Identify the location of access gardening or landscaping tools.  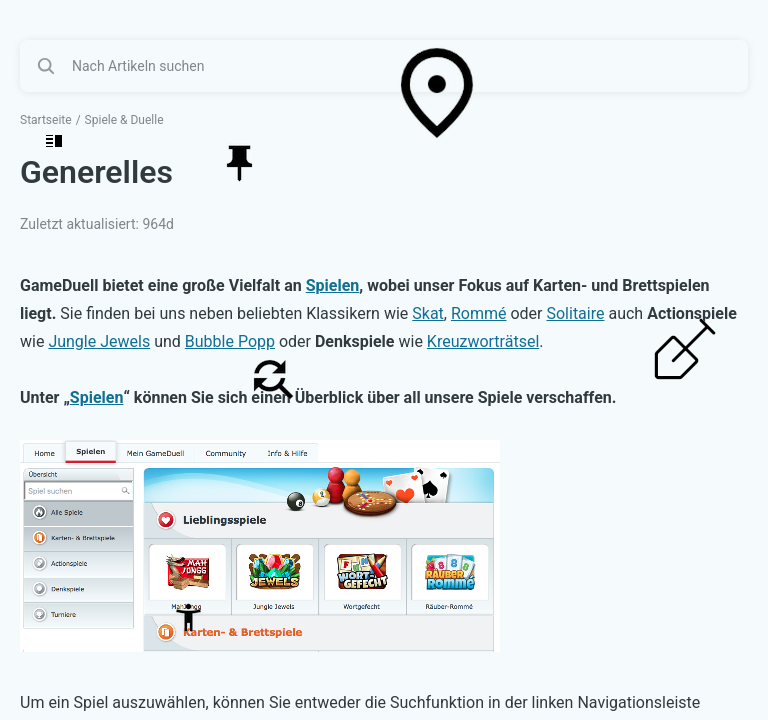
(684, 350).